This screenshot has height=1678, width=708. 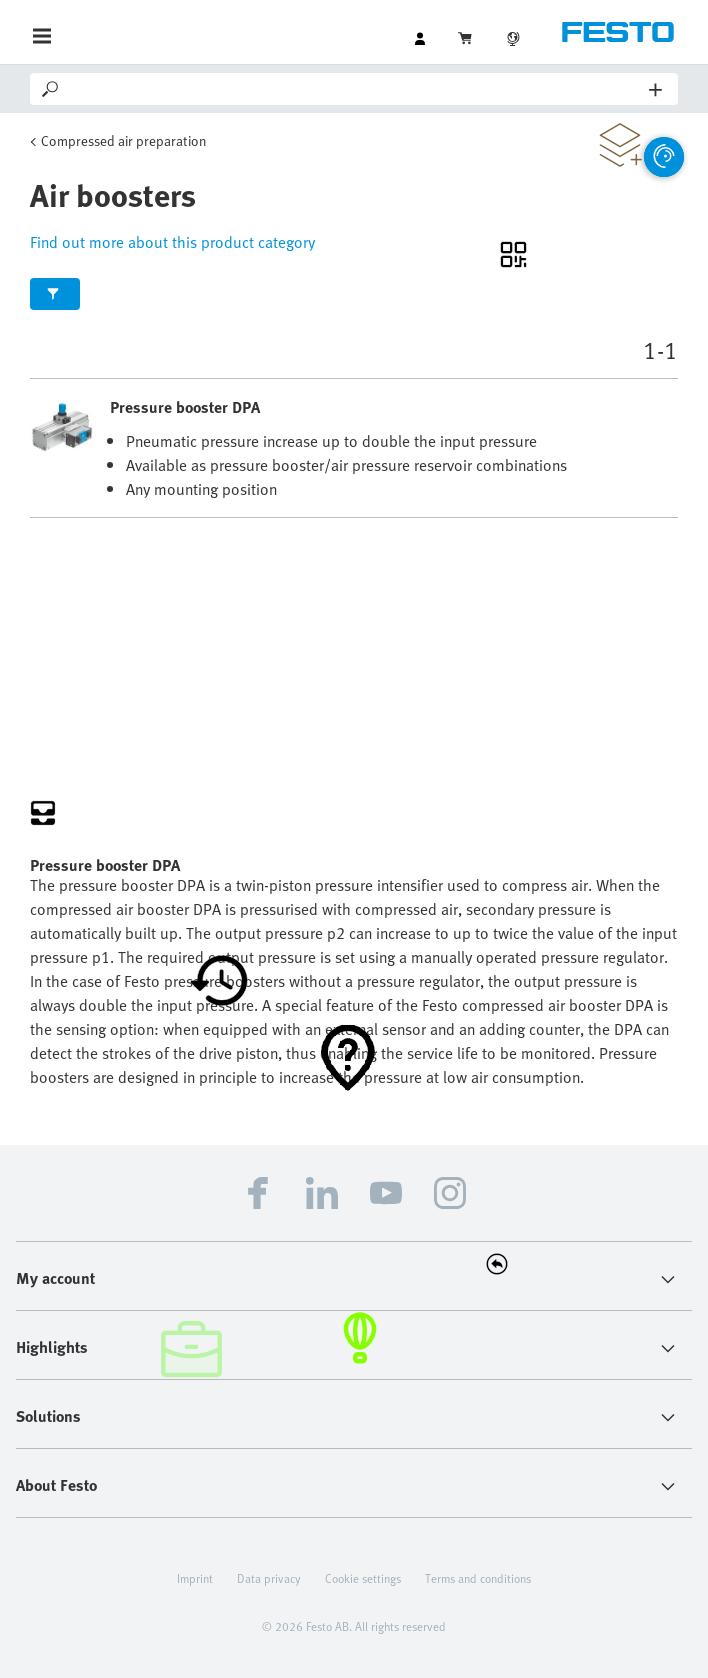 What do you see at coordinates (348, 1058) in the screenshot?
I see `unknown or unverified location` at bounding box center [348, 1058].